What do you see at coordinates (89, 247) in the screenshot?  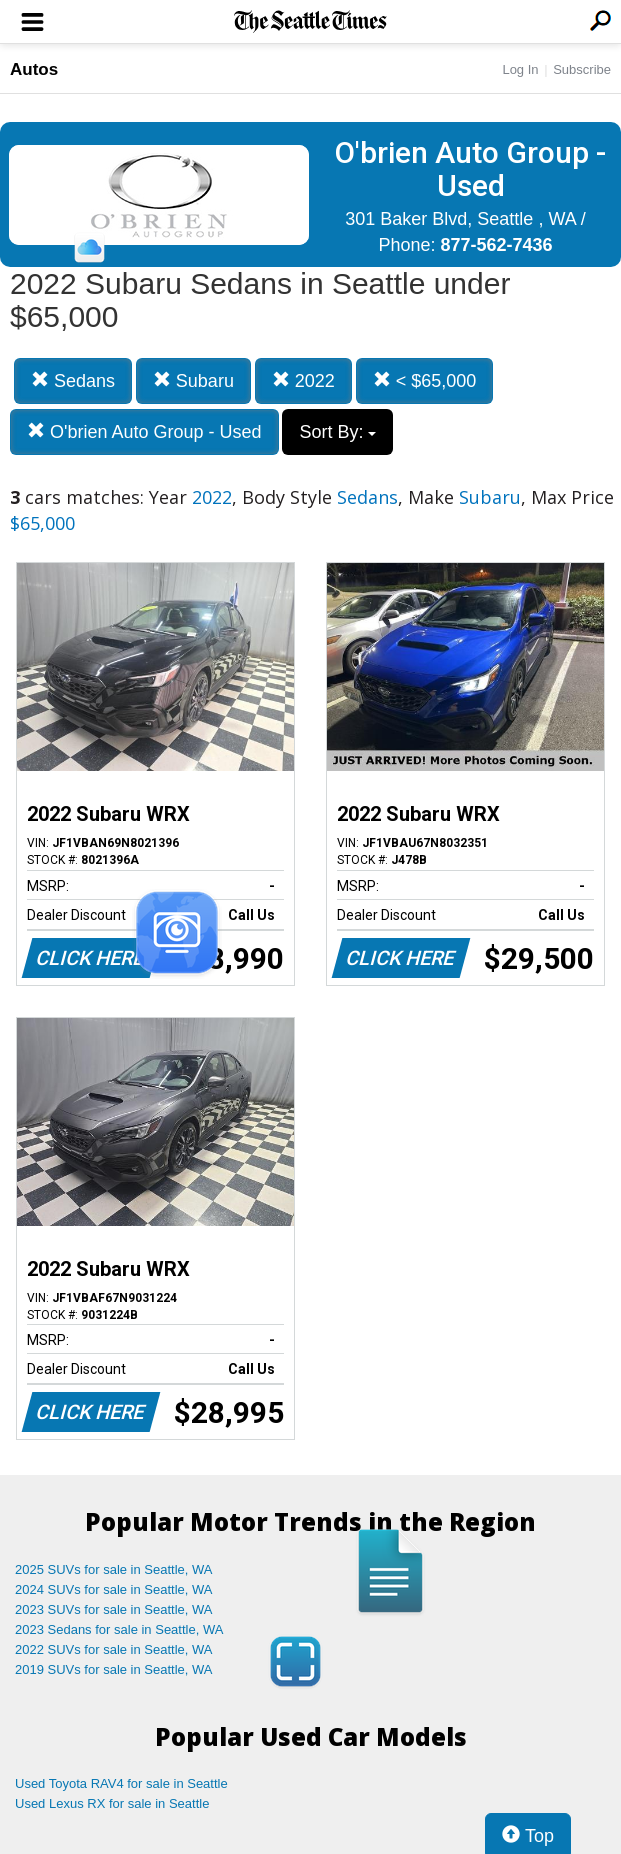 I see `access iCloud storage and sync settings` at bounding box center [89, 247].